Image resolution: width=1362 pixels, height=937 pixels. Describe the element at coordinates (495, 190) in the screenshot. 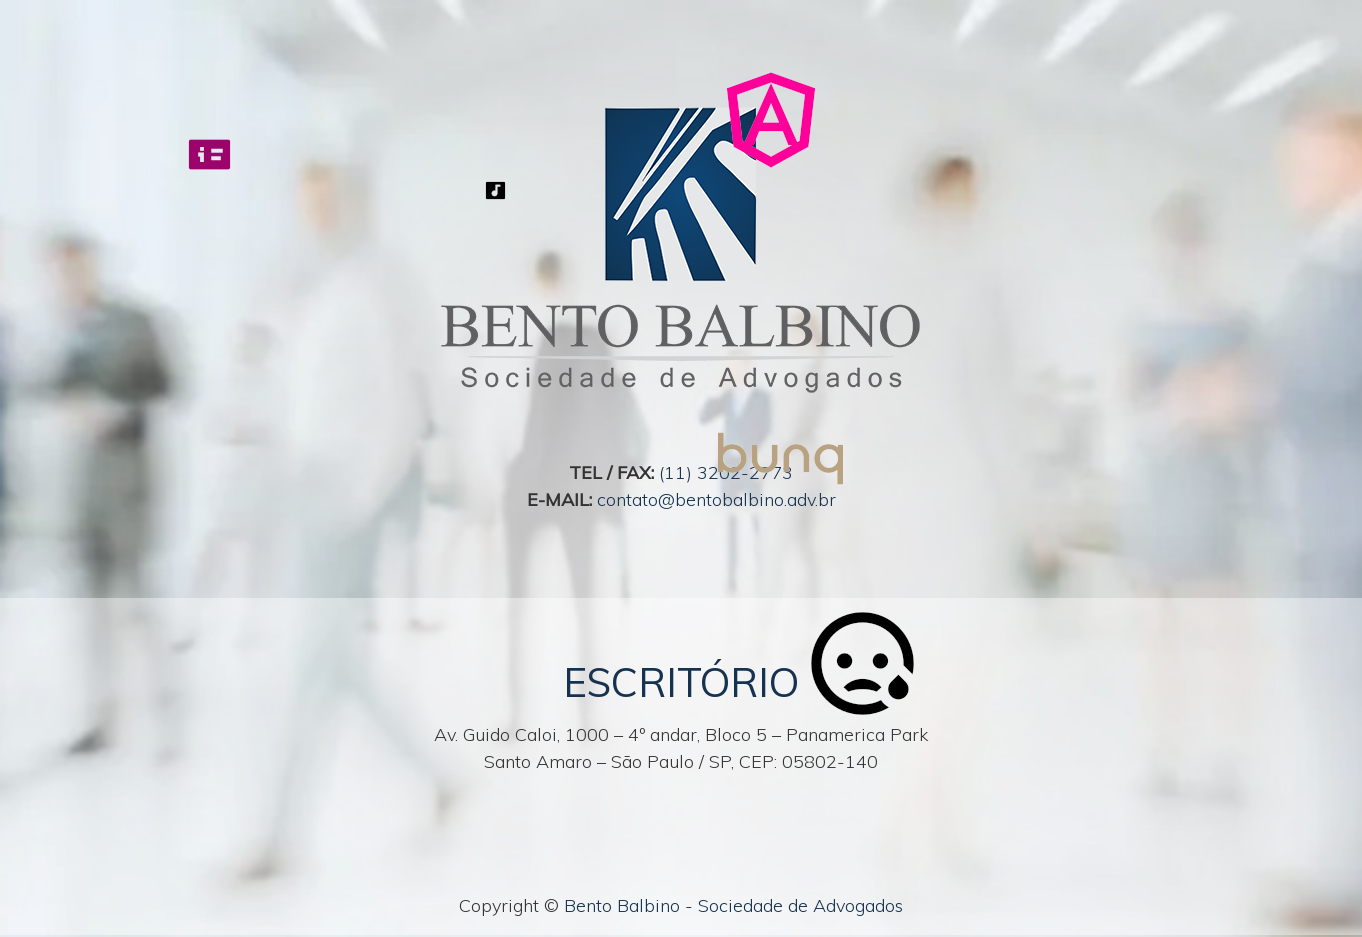

I see `play or access music files` at that location.